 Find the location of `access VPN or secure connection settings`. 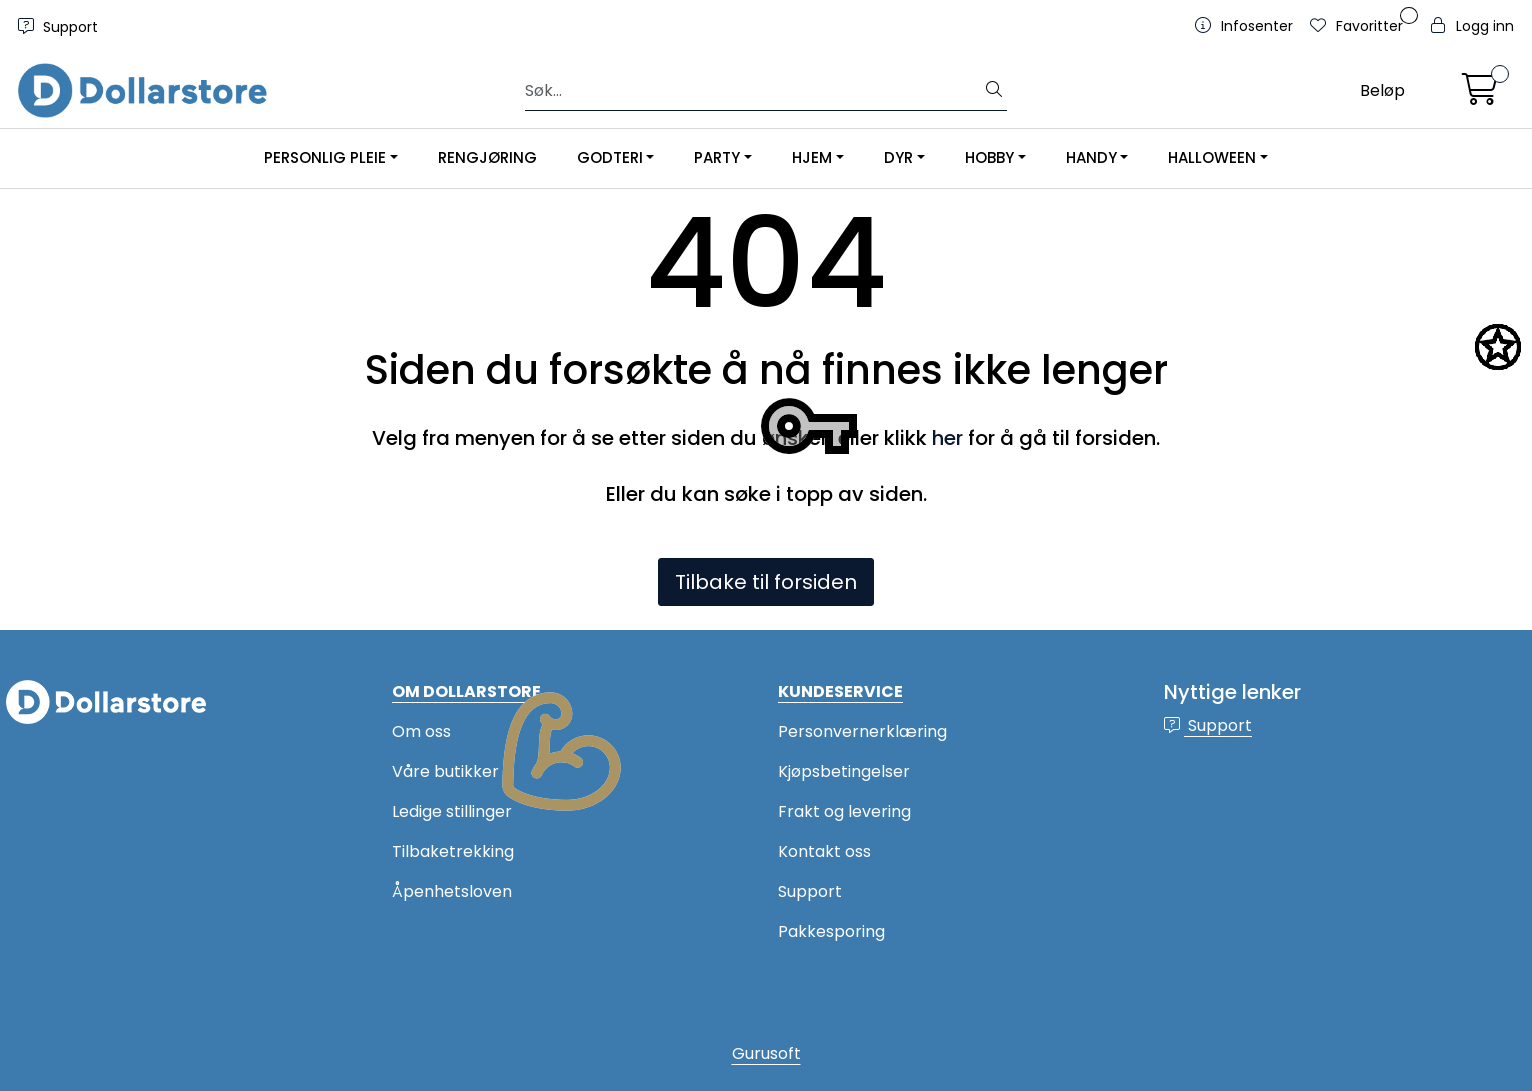

access VPN or secure connection settings is located at coordinates (809, 426).